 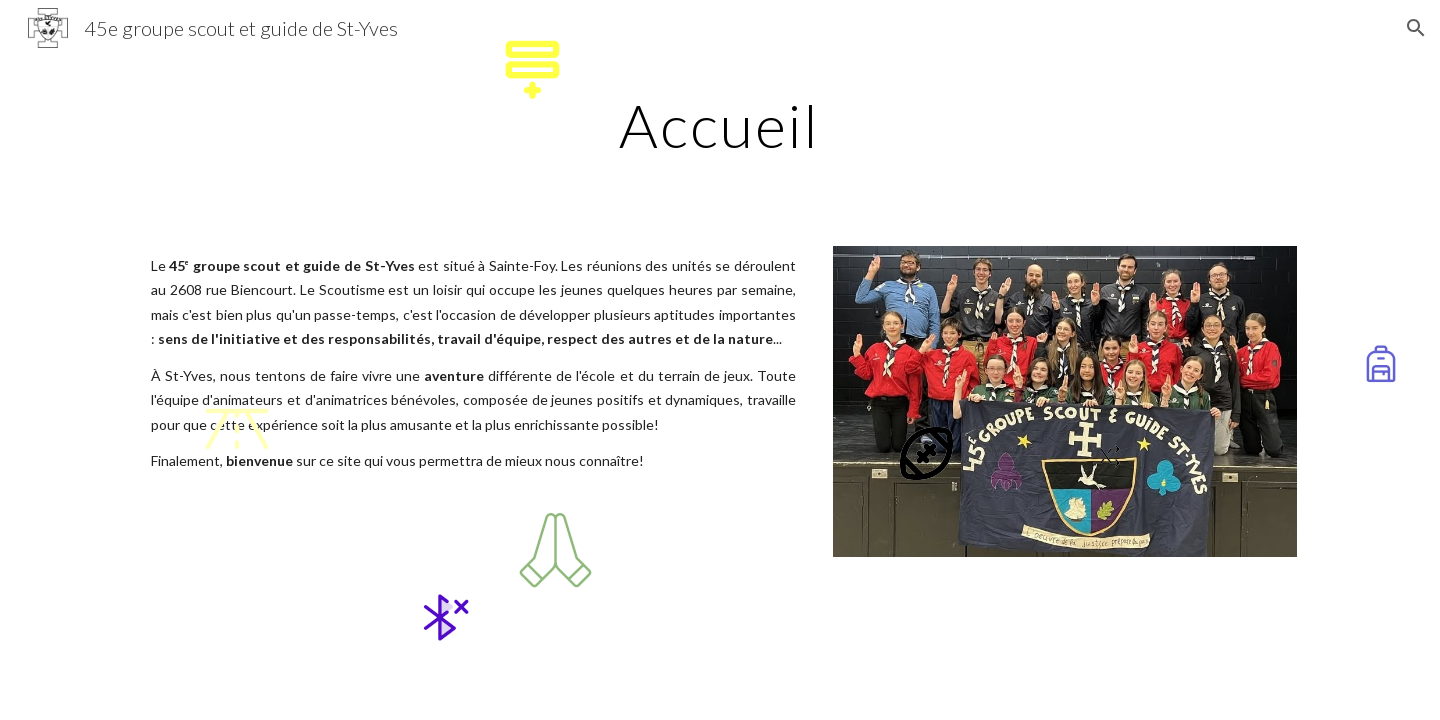 What do you see at coordinates (237, 429) in the screenshot?
I see `view directions or navigation` at bounding box center [237, 429].